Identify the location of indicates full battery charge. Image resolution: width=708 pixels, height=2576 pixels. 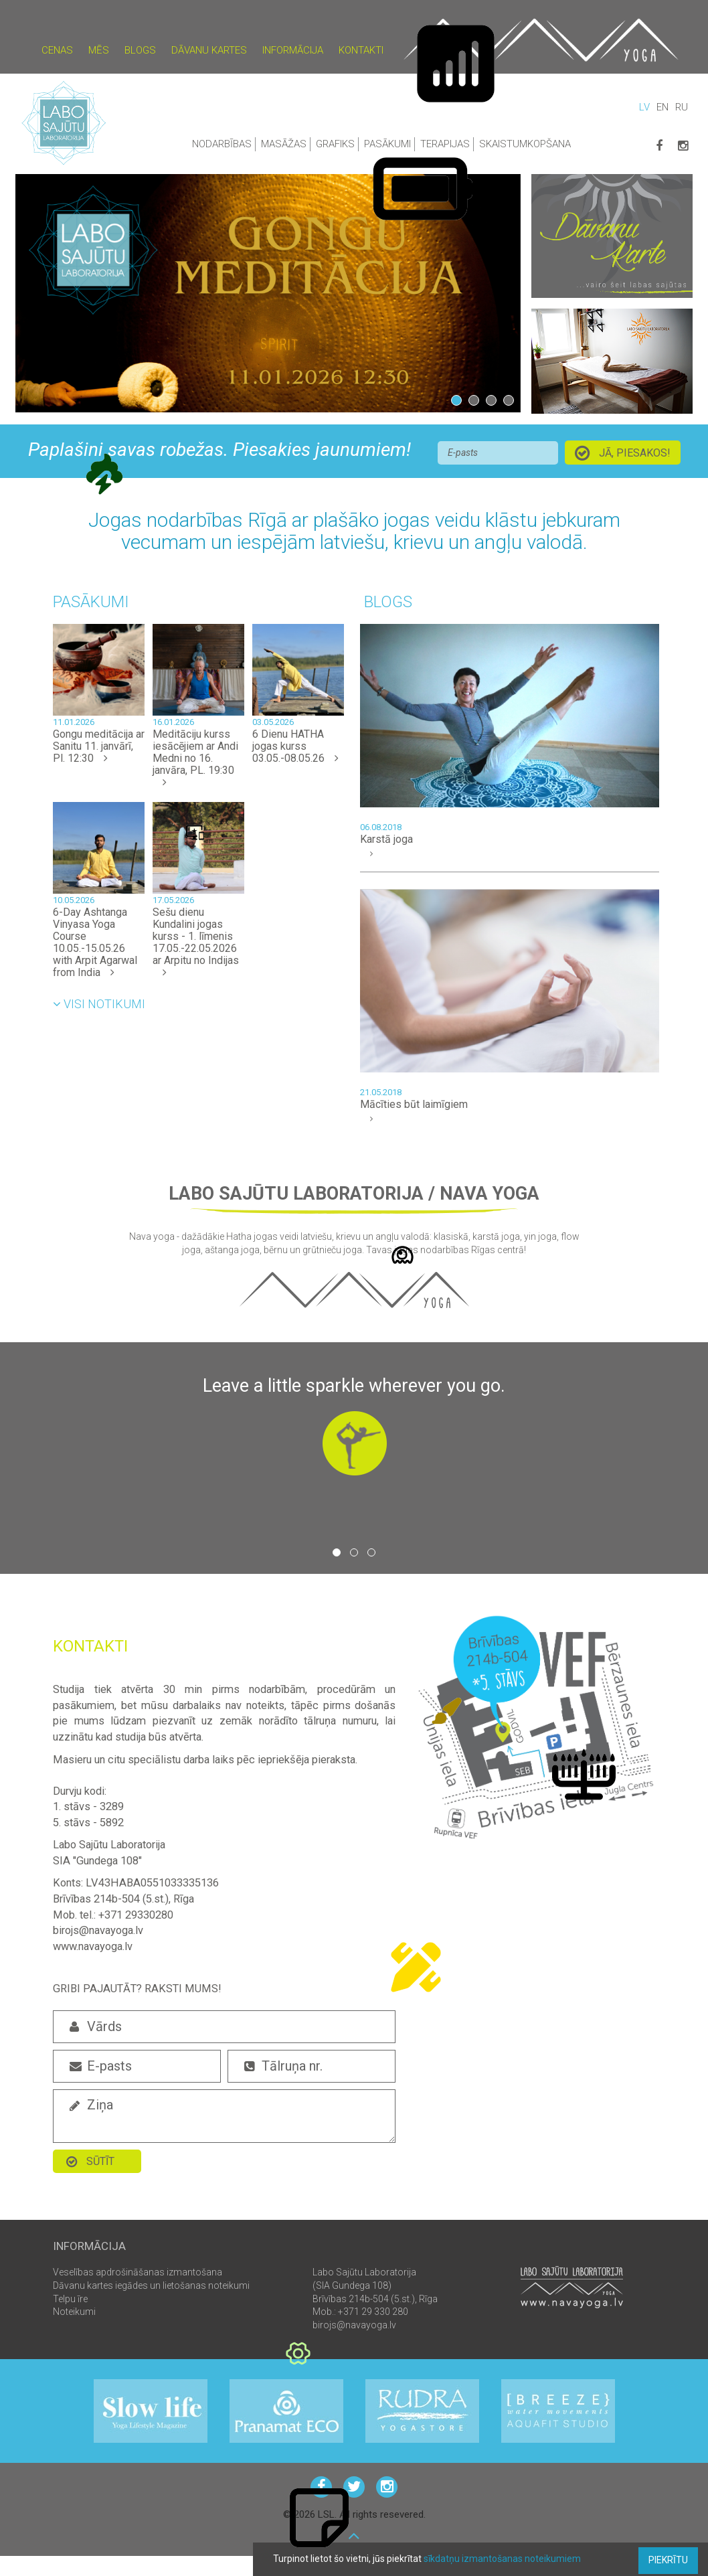
(420, 189).